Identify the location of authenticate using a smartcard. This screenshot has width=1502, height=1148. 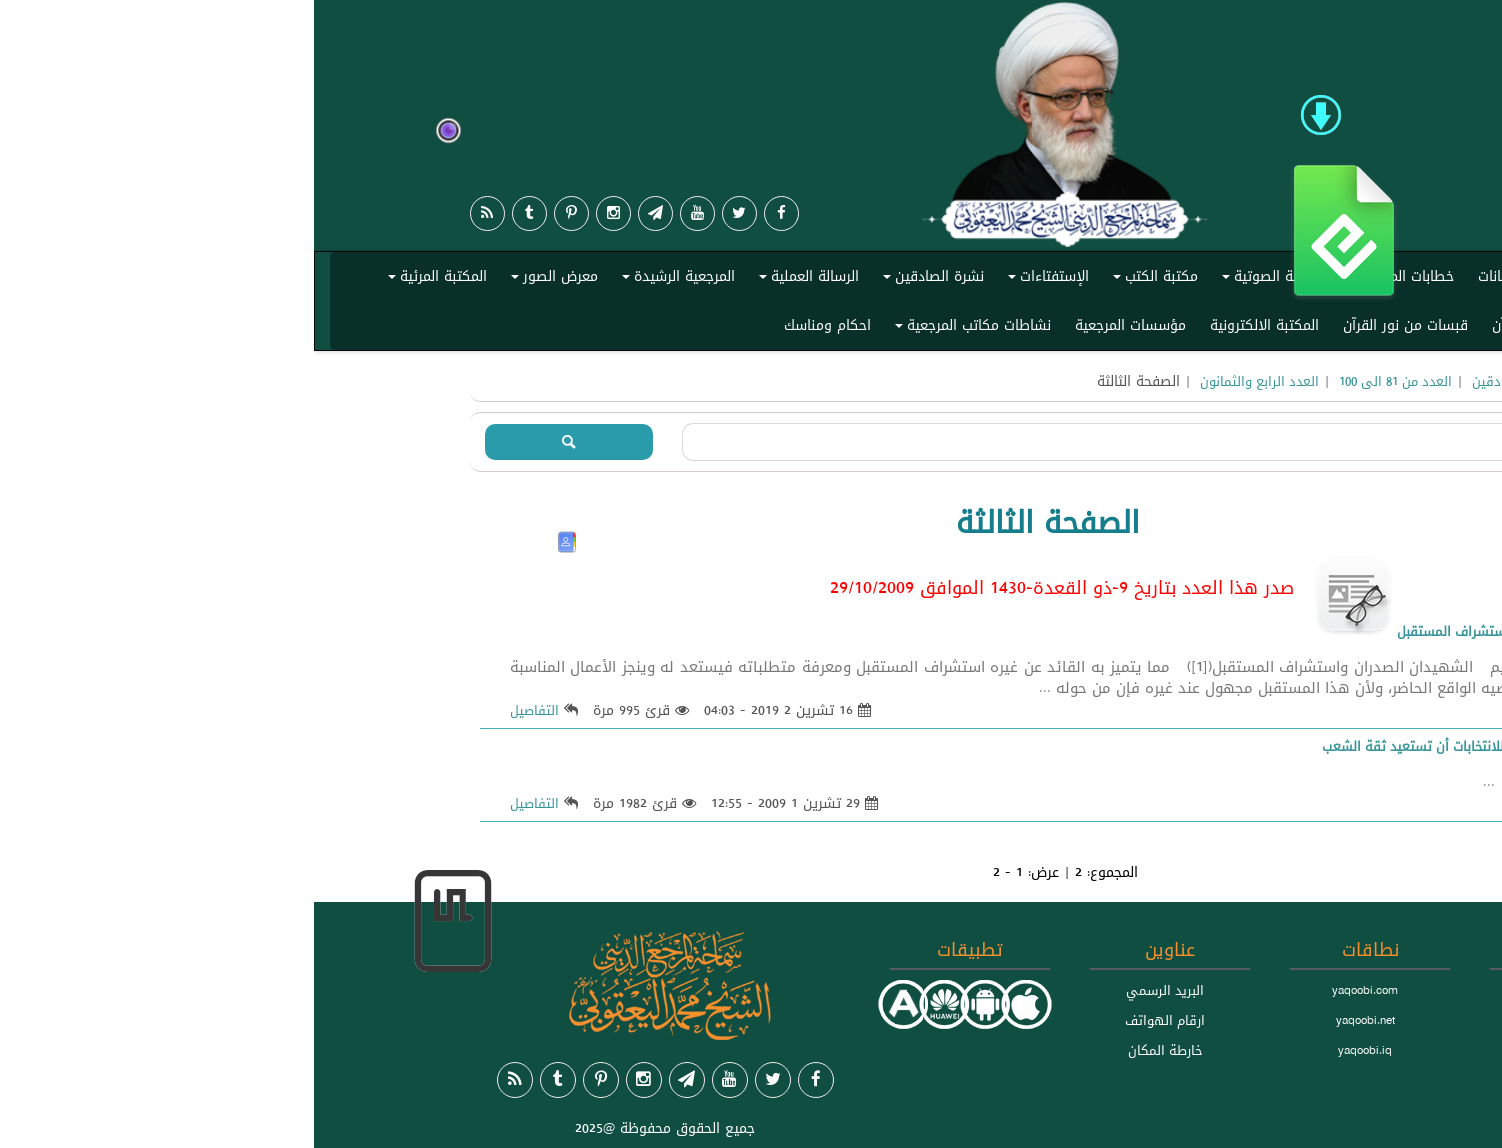
(453, 921).